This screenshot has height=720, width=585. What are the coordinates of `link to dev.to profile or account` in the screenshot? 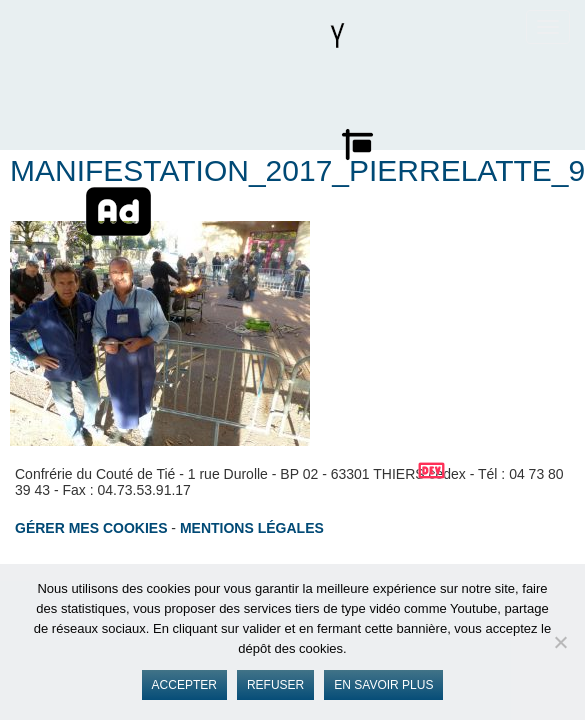 It's located at (431, 470).